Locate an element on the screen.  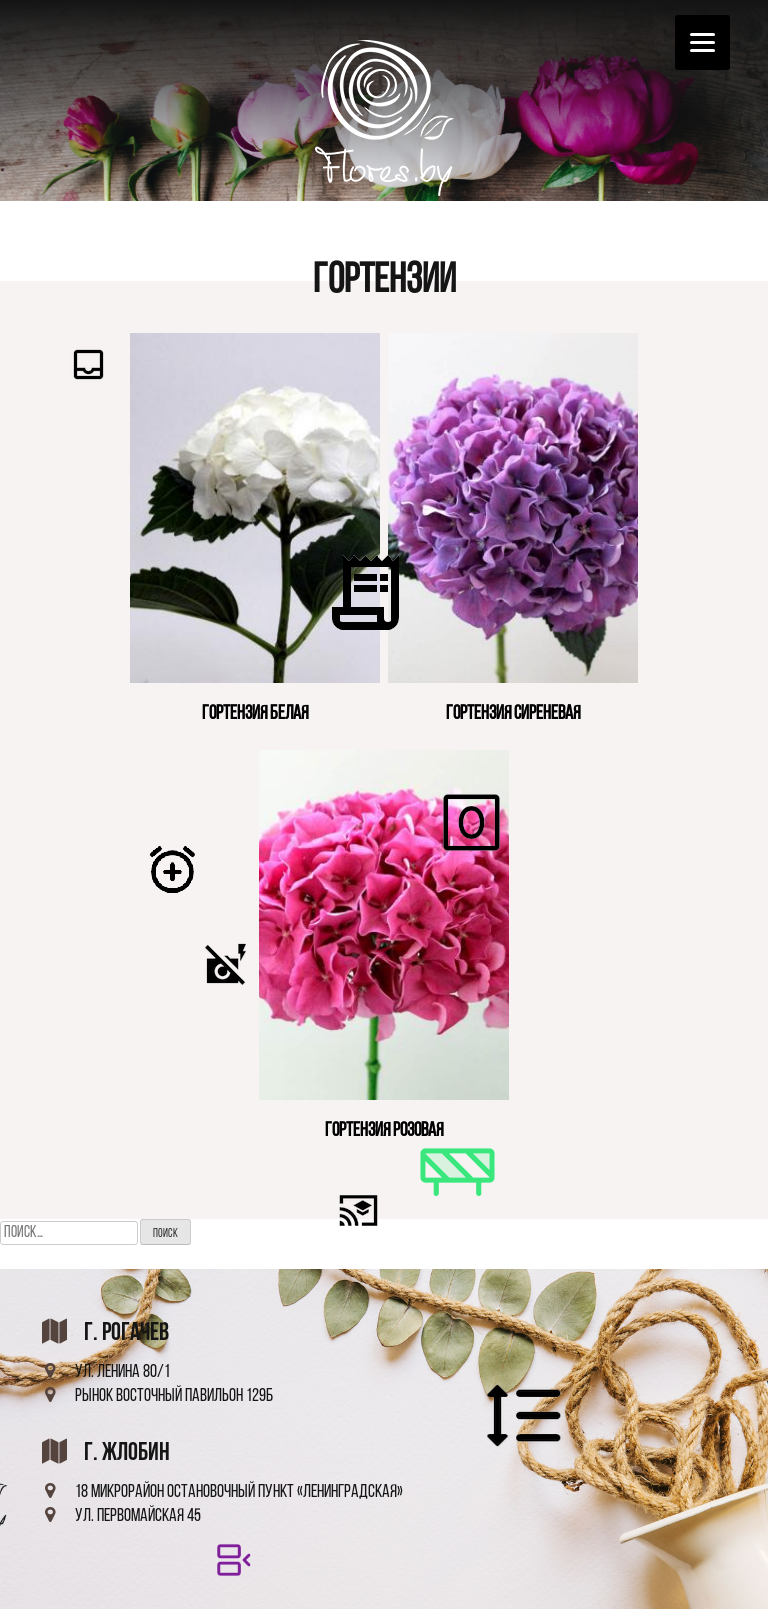
move selected items to the end of a row is located at coordinates (233, 1560).